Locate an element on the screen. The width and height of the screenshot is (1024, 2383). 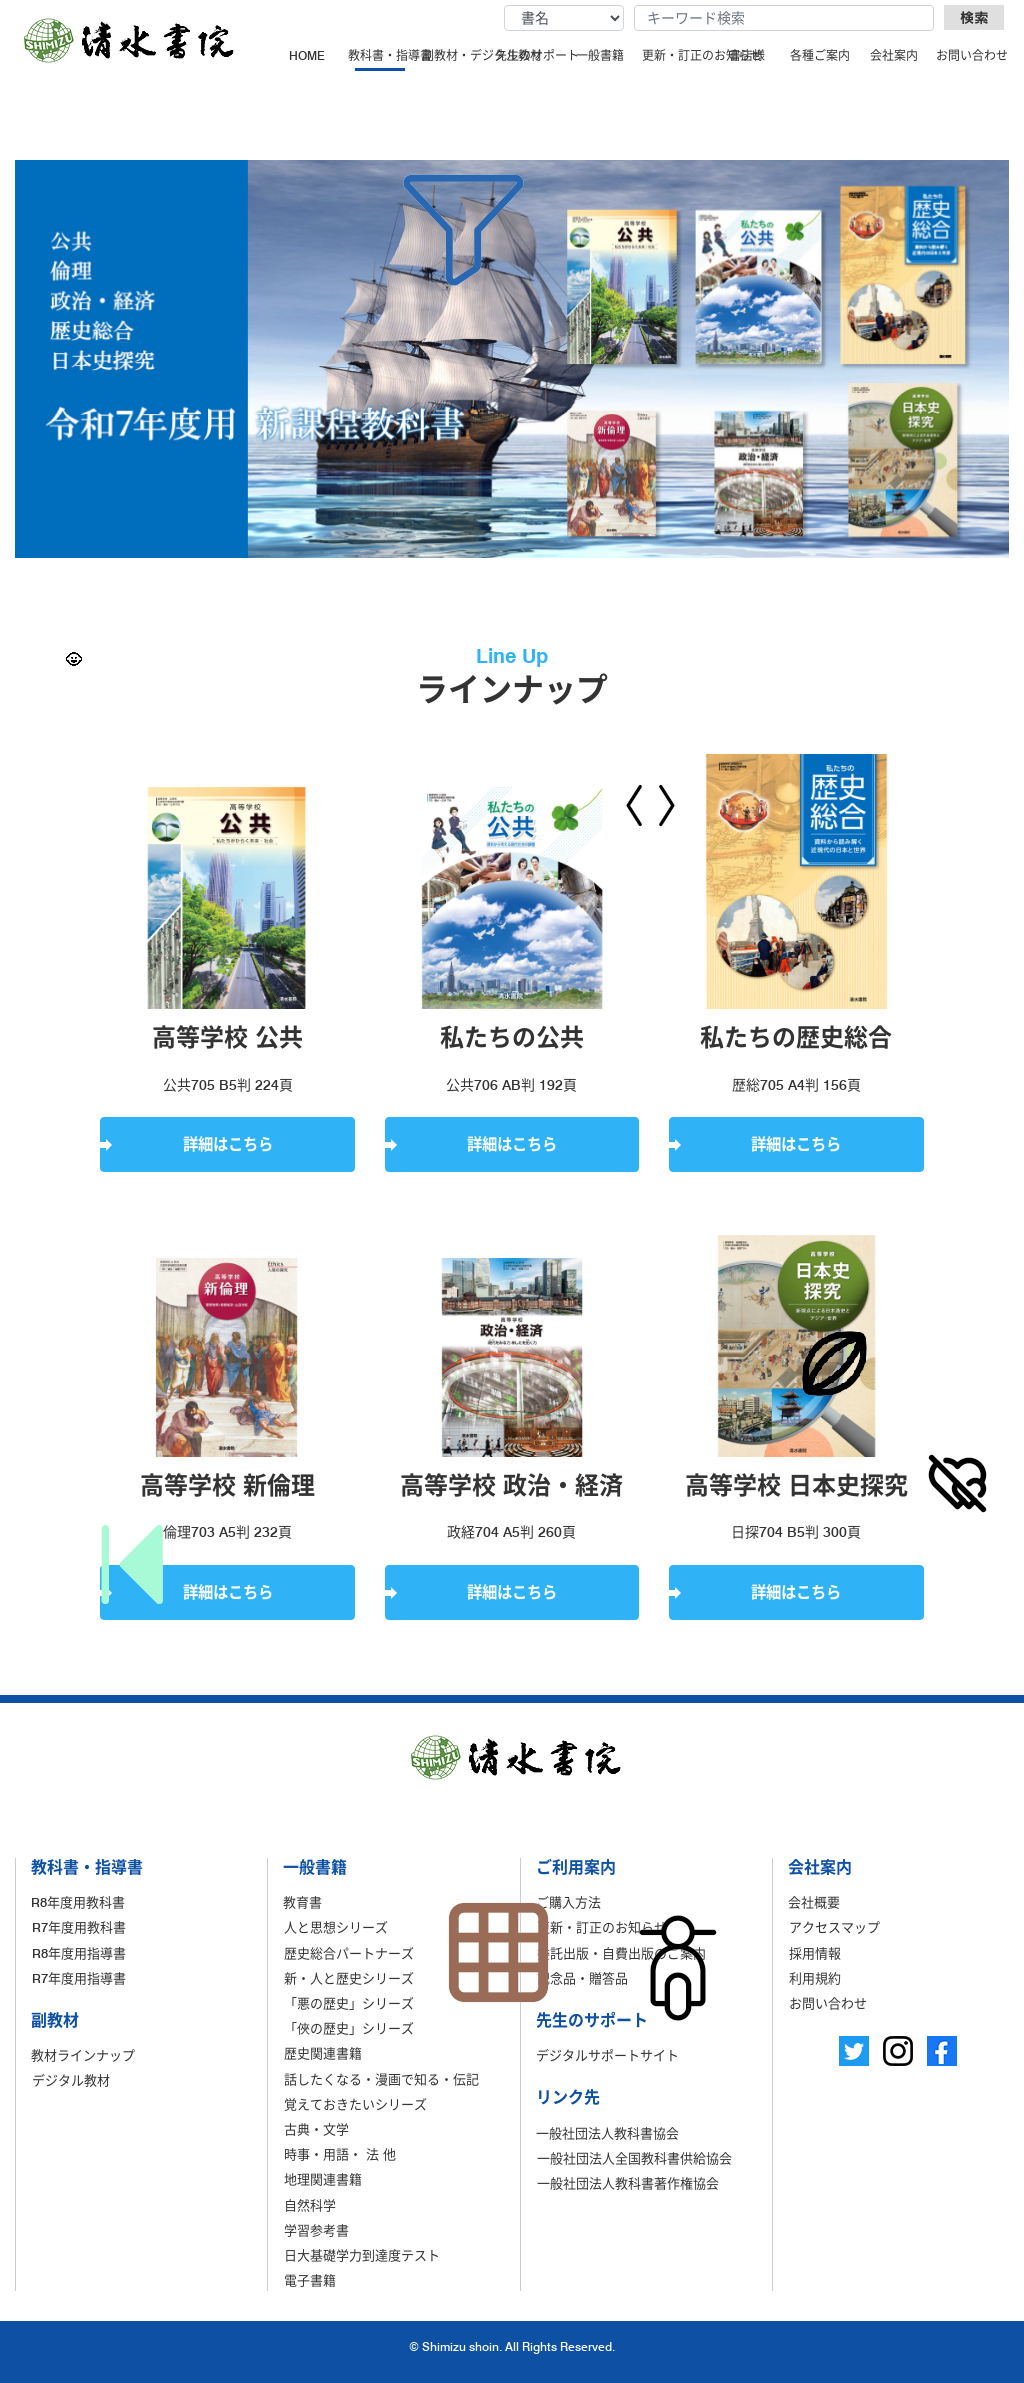
switch to grid view layout is located at coordinates (498, 1952).